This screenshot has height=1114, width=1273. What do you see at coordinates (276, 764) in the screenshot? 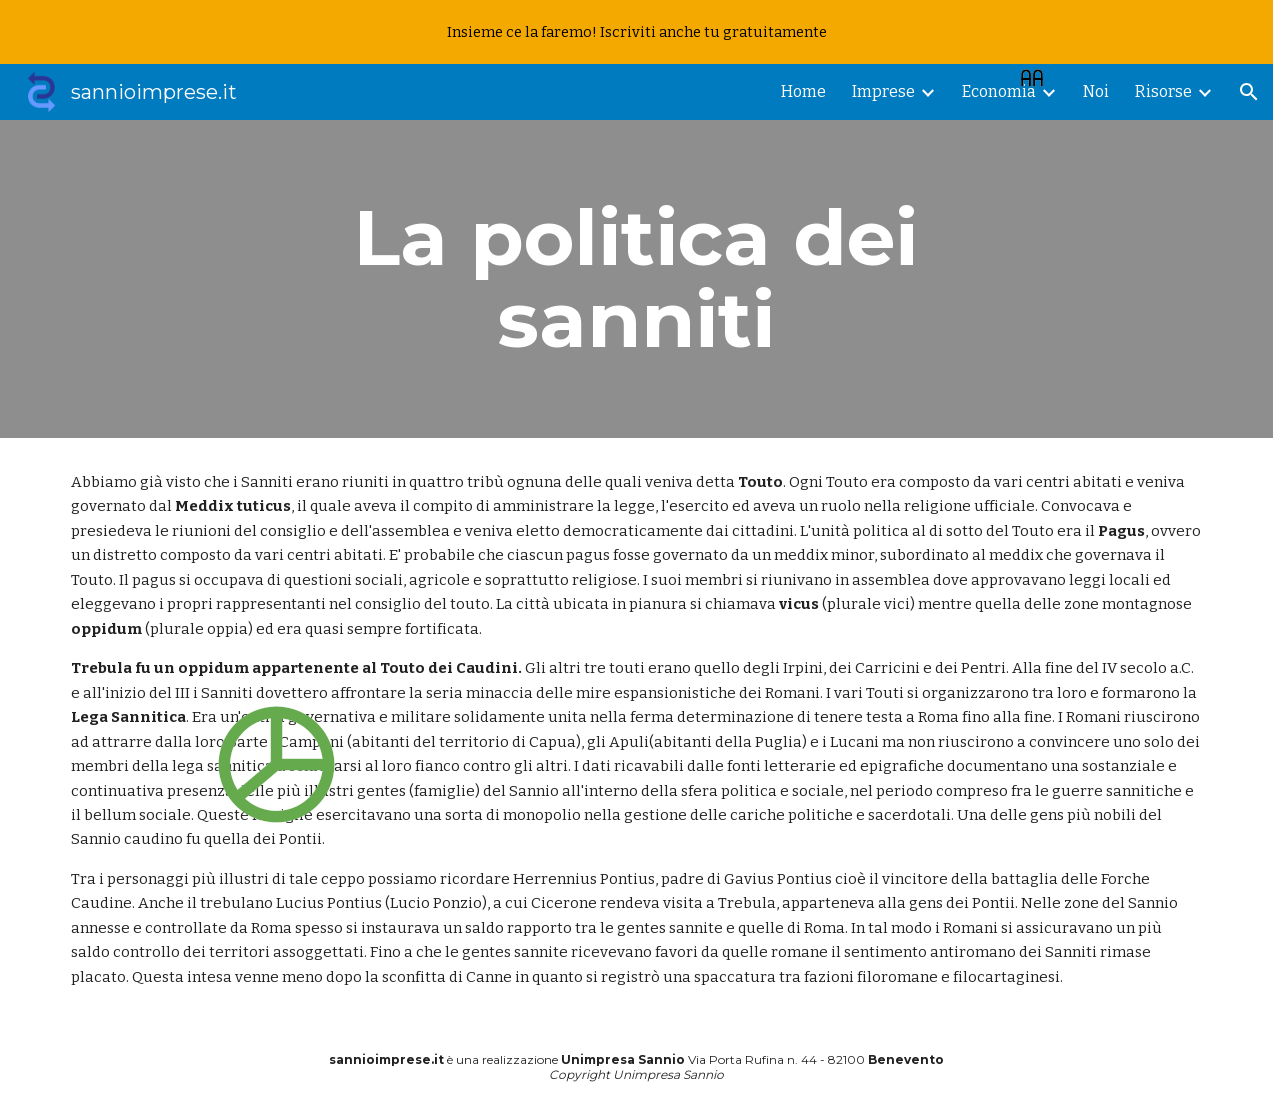
I see `view pie chart analytics` at bounding box center [276, 764].